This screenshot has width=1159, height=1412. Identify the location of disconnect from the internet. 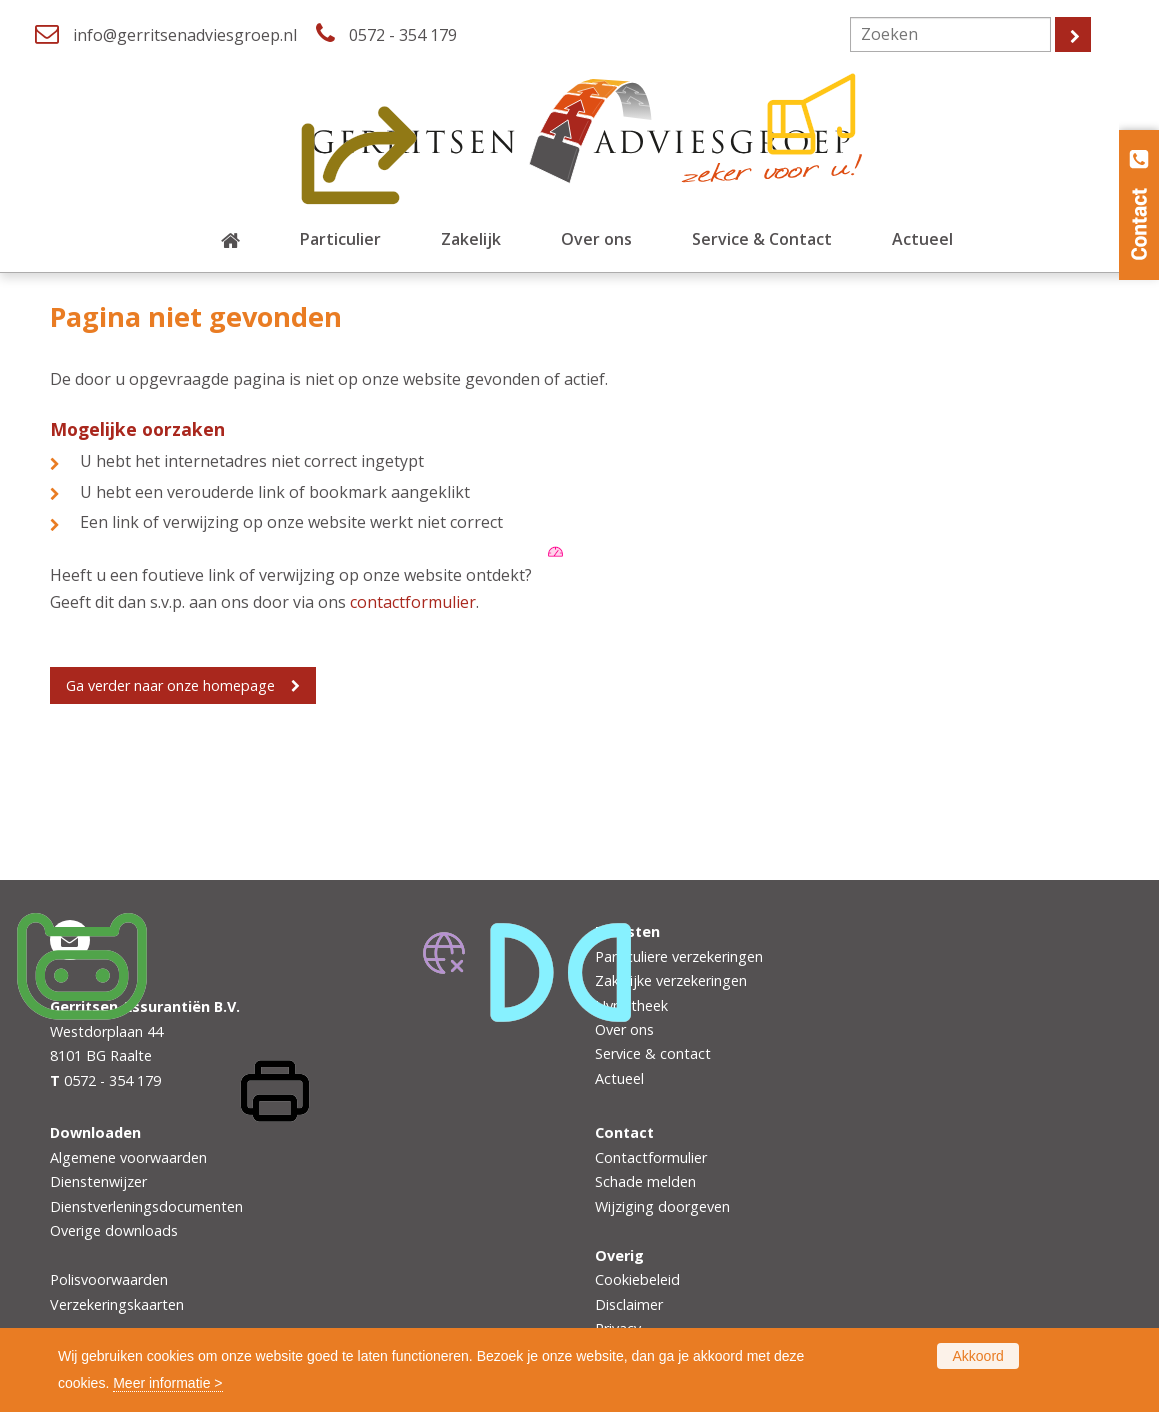
(444, 953).